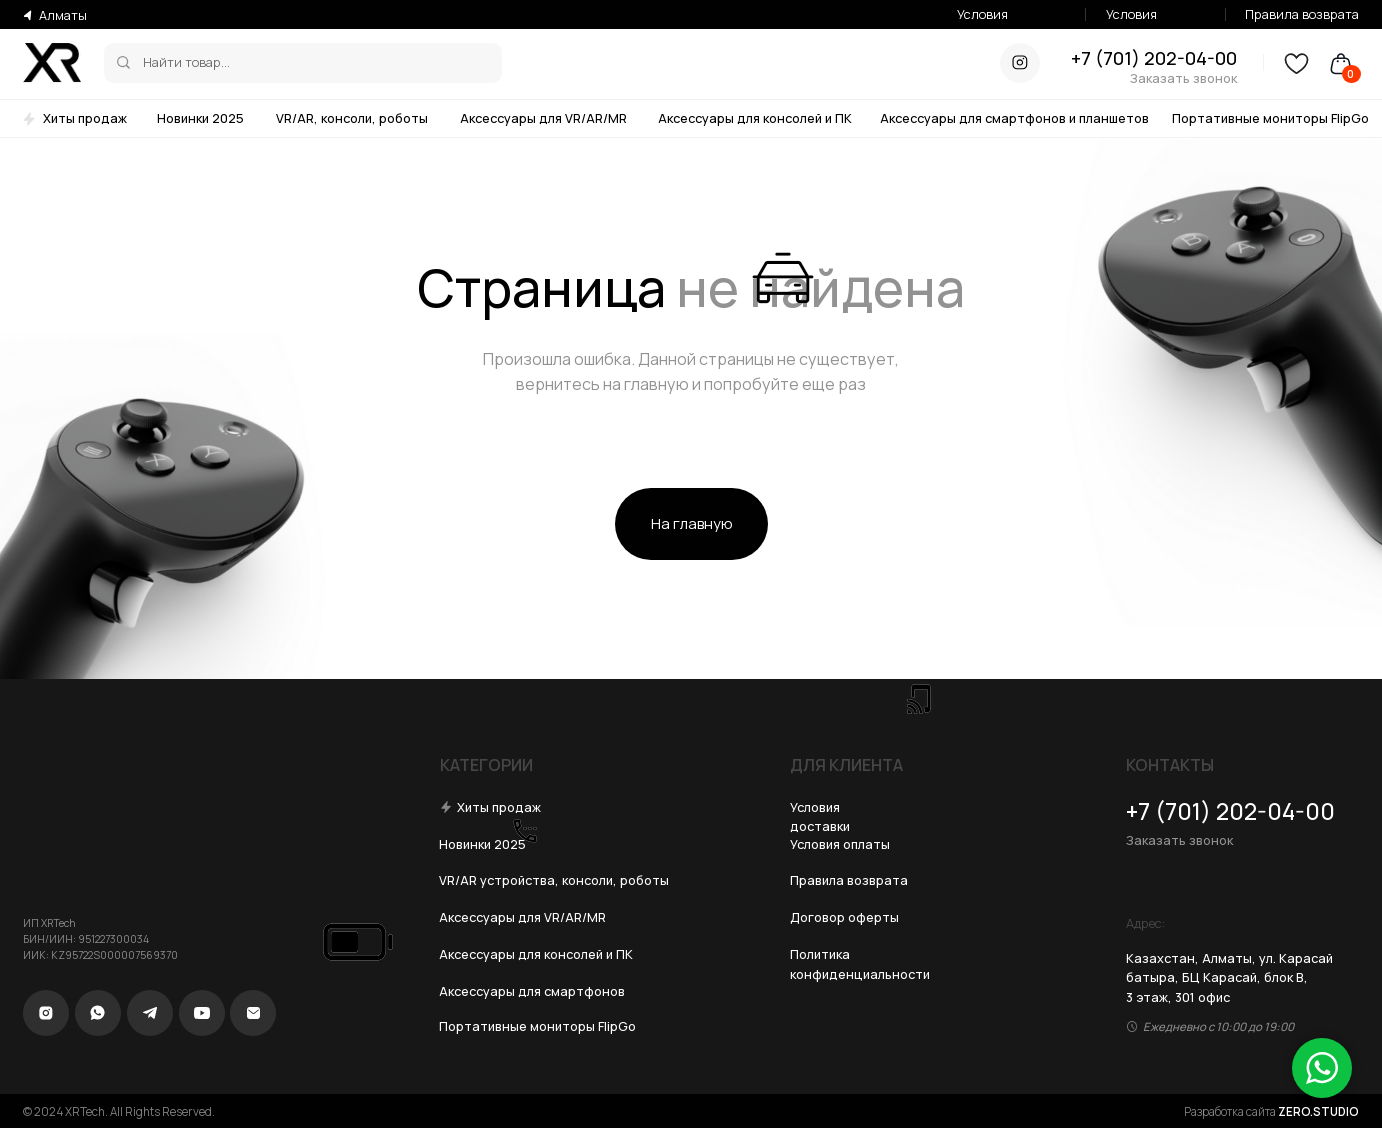 The width and height of the screenshot is (1382, 1128). I want to click on tap to connect to a nearby device, so click(921, 699).